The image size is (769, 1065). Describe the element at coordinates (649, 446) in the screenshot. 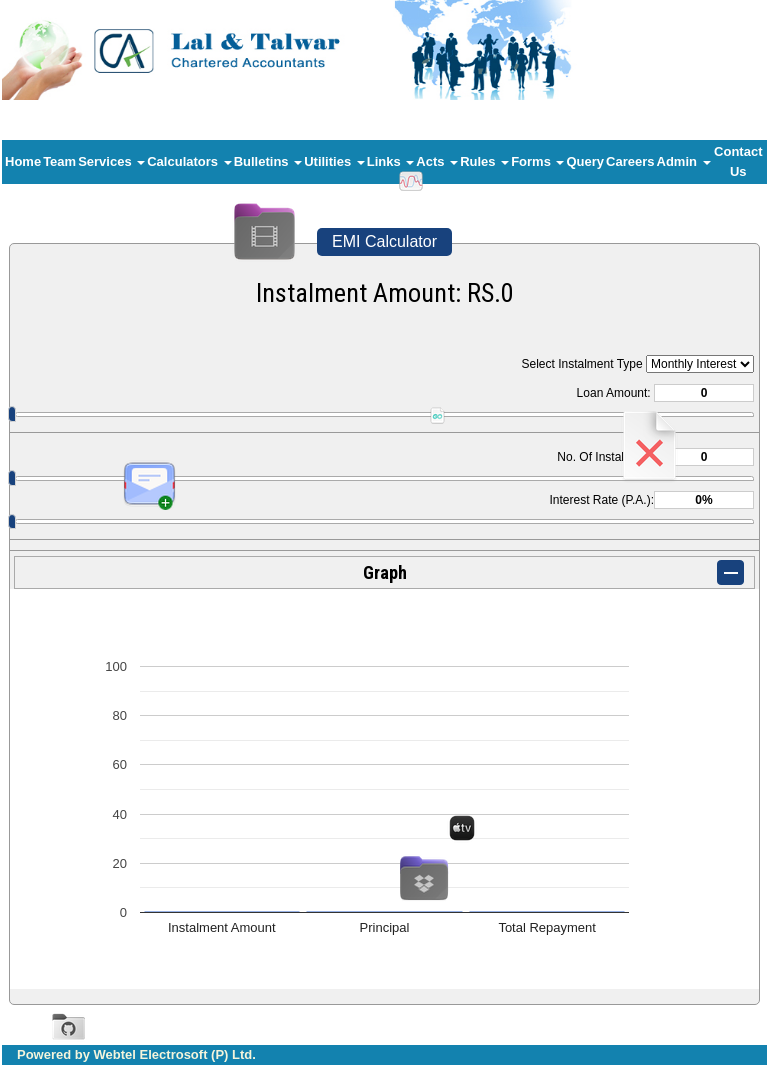

I see `a broken or invalid symbolic link file` at that location.